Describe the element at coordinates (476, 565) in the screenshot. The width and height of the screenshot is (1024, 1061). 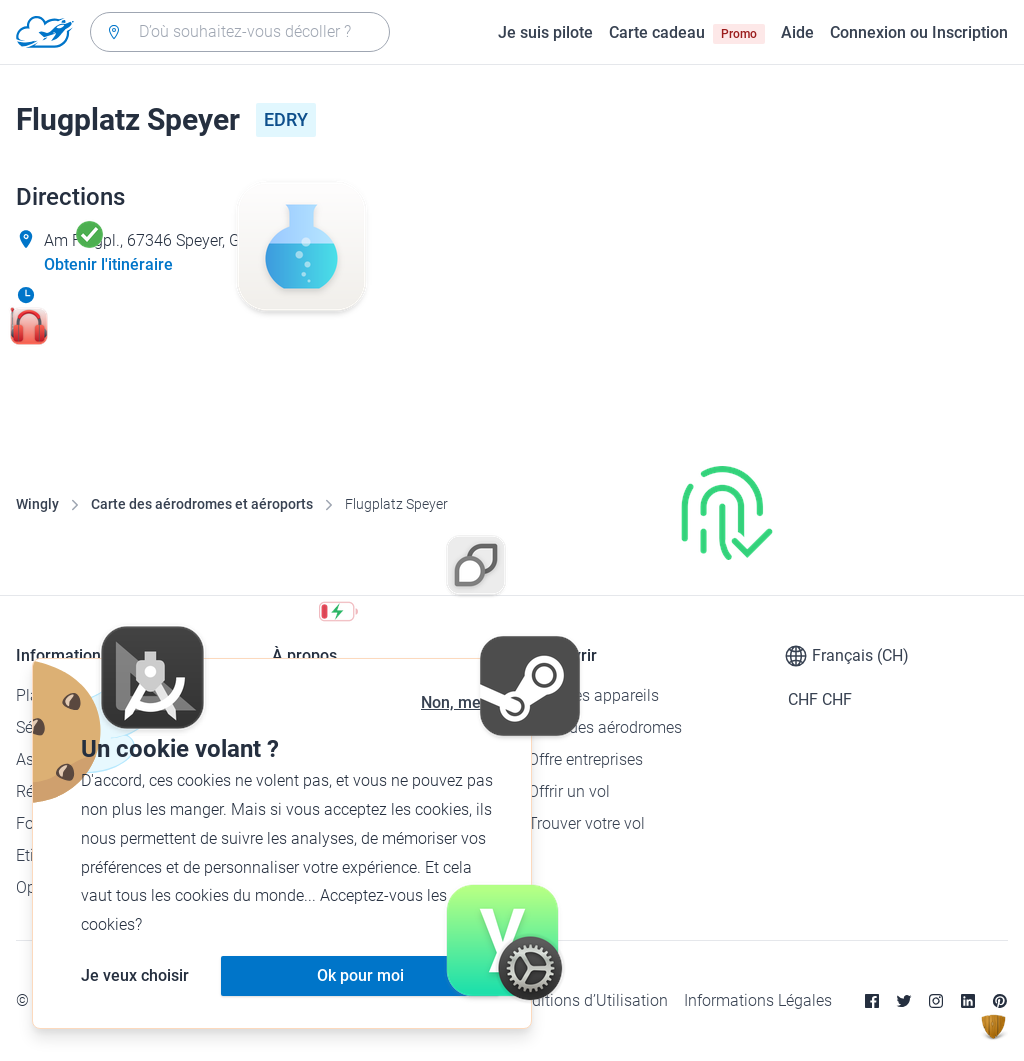
I see `launch the korora linux distribution app` at that location.